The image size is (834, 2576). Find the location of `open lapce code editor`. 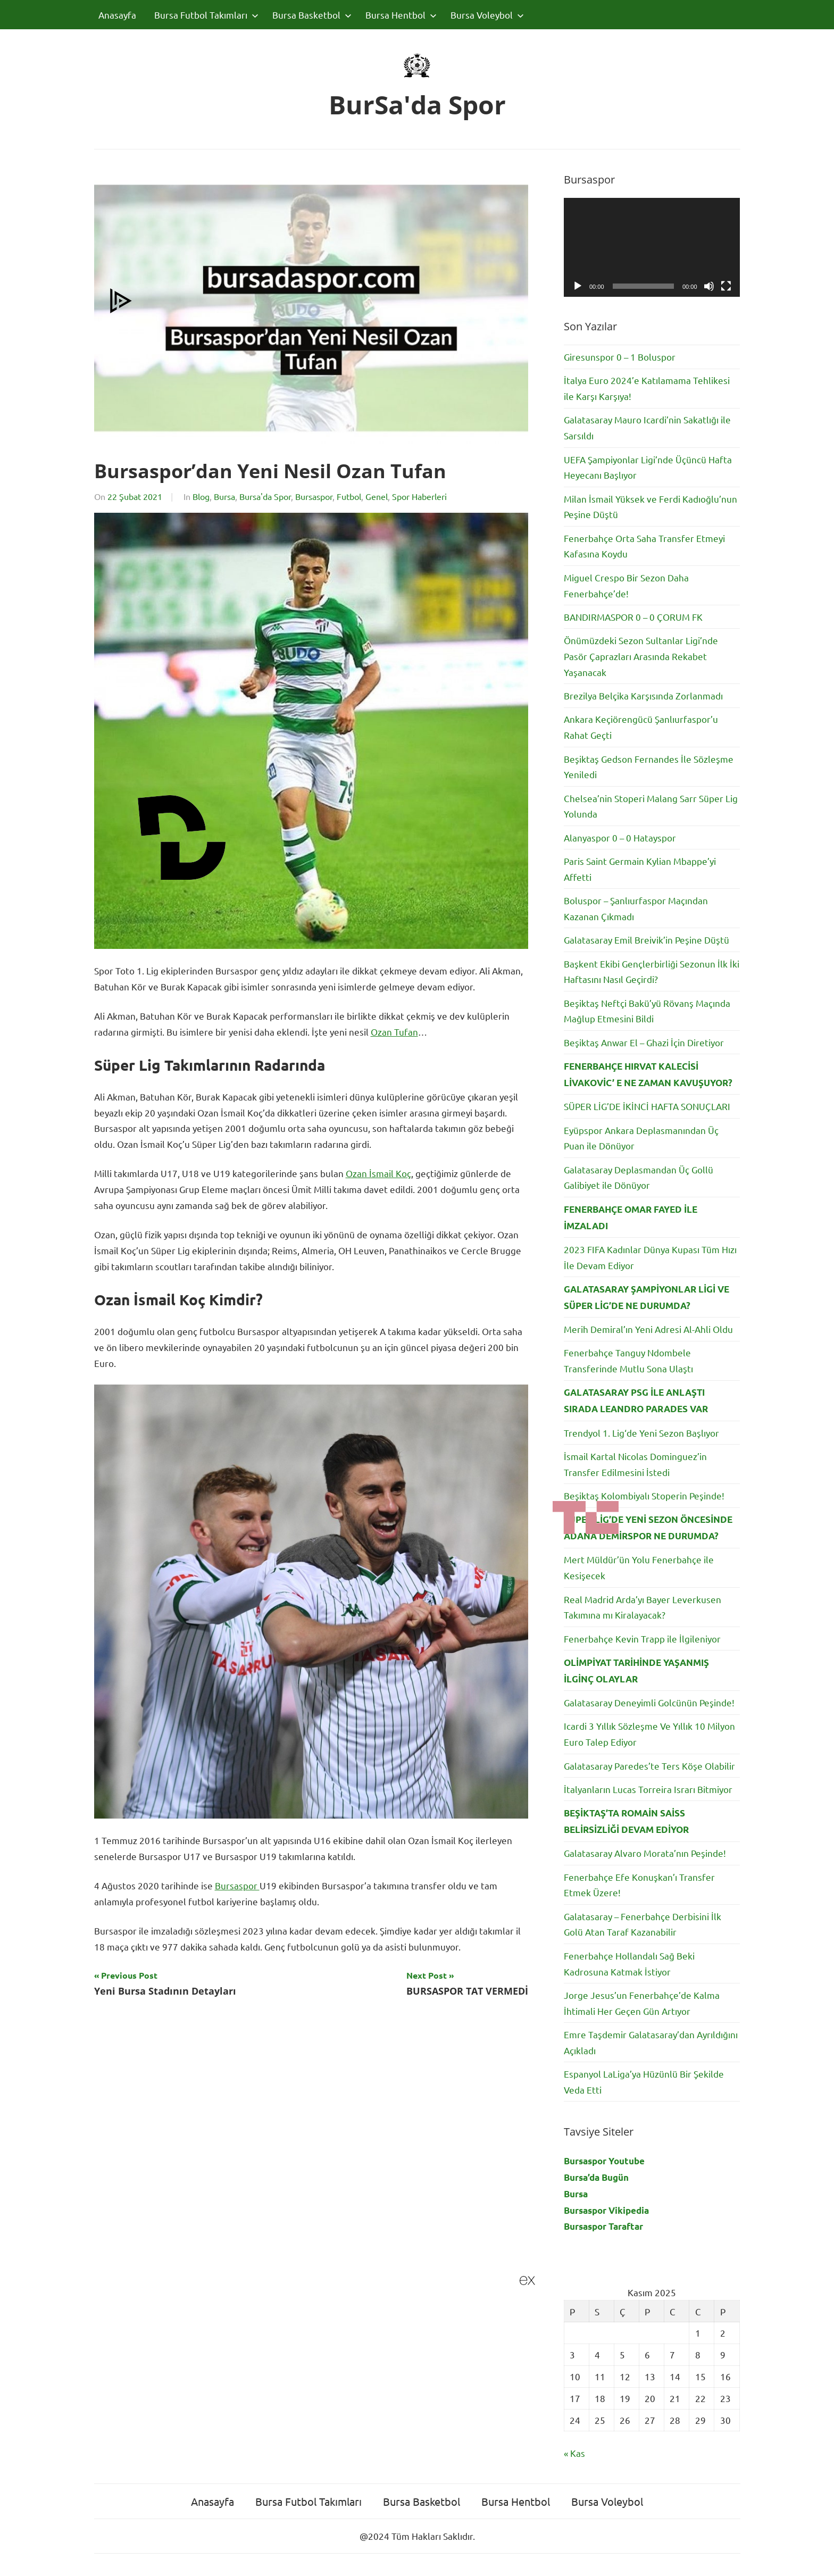

open lapce code editor is located at coordinates (121, 301).